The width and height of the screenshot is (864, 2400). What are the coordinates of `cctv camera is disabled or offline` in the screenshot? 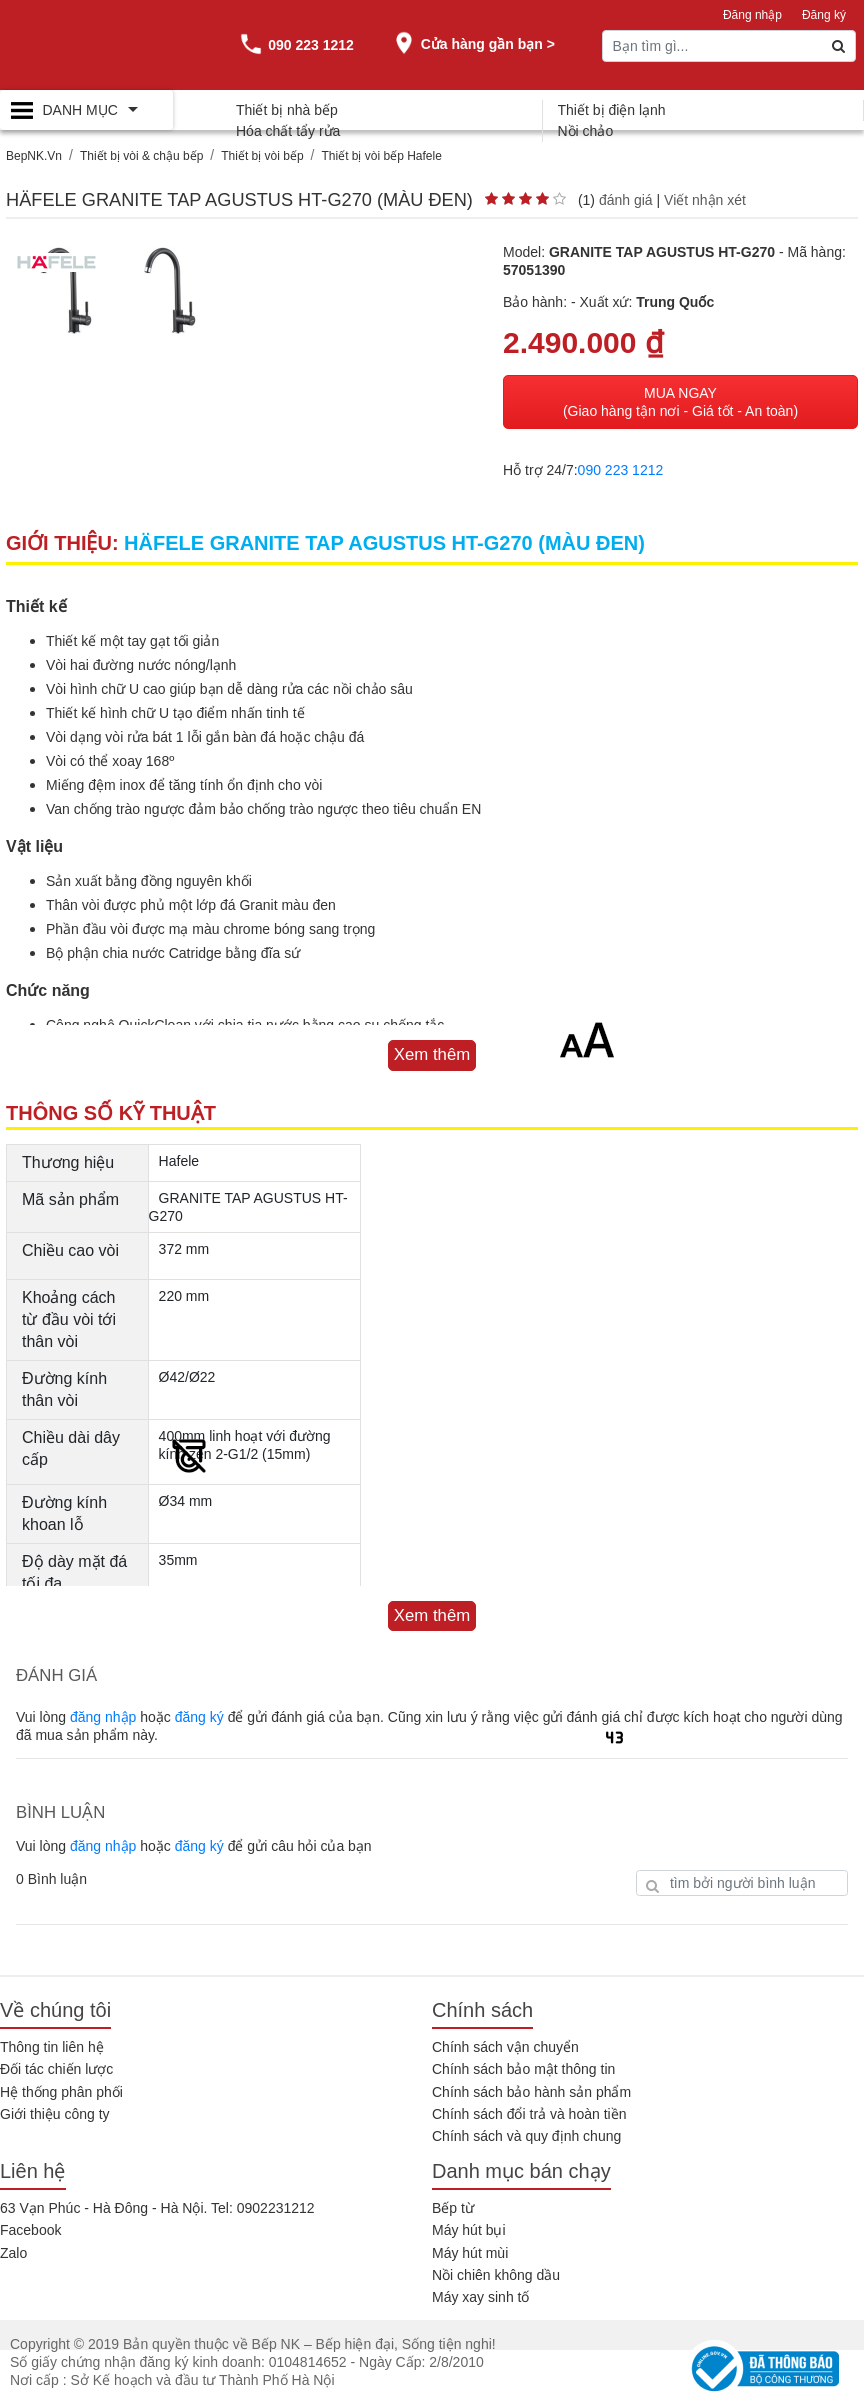 It's located at (189, 1456).